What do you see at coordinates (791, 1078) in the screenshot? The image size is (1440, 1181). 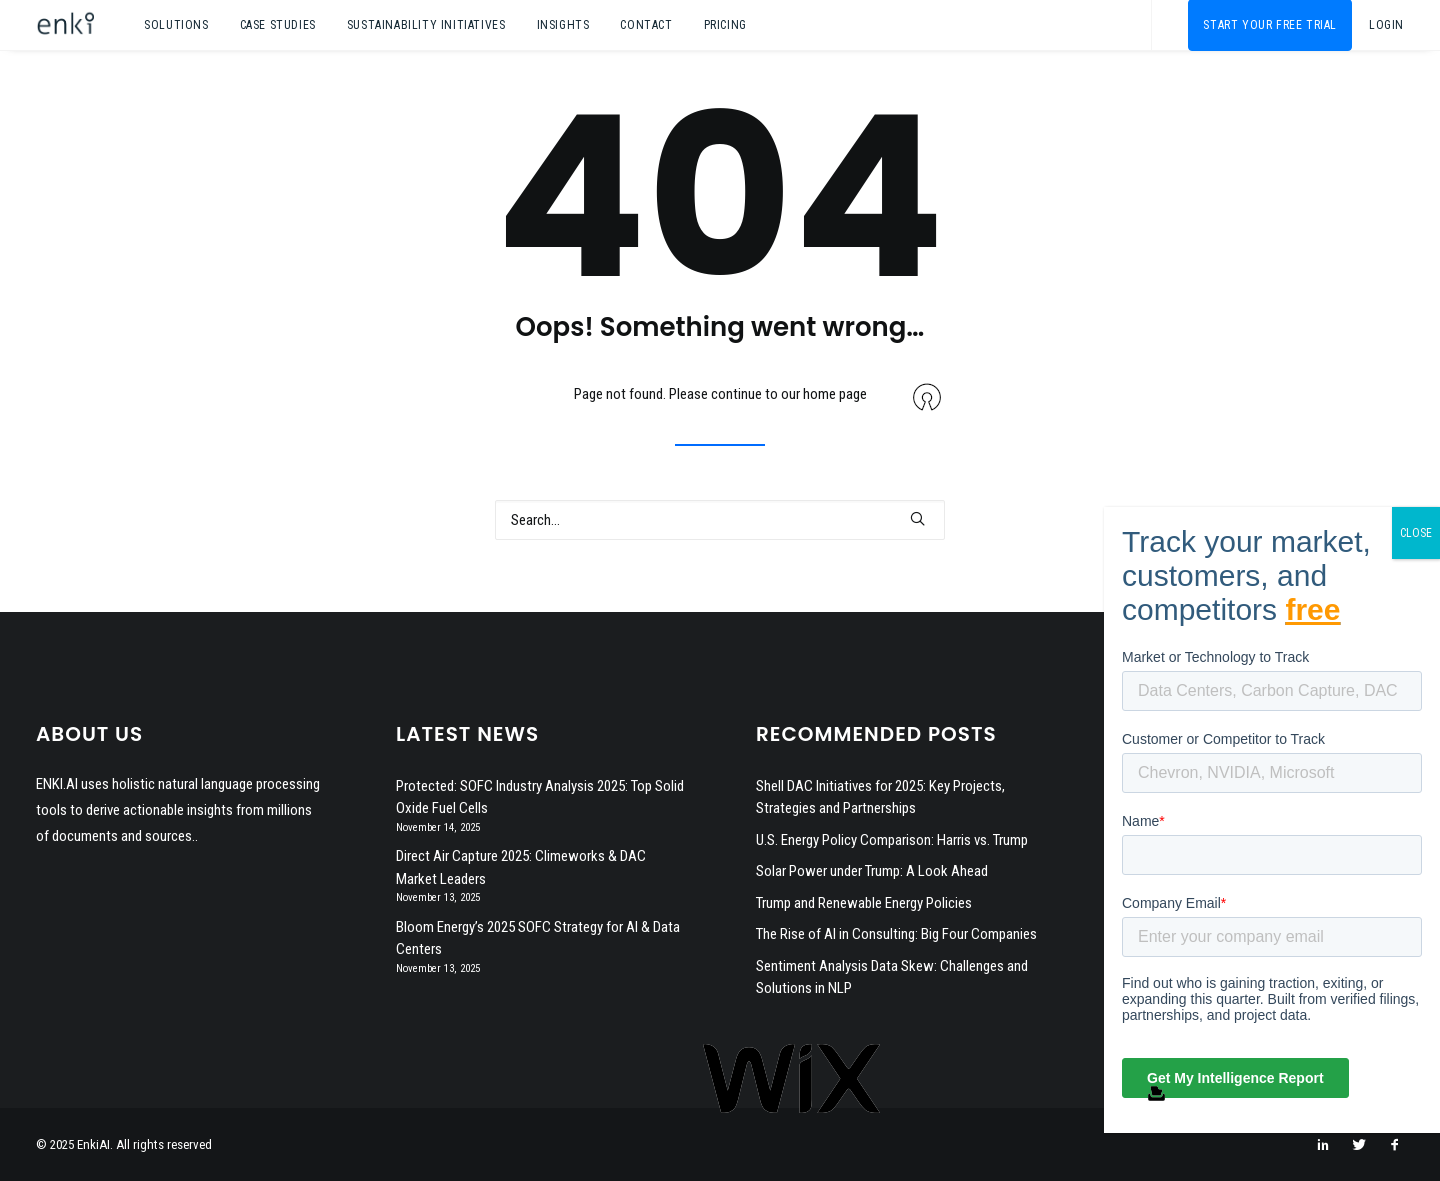 I see `visit or connect to wix website builder` at bounding box center [791, 1078].